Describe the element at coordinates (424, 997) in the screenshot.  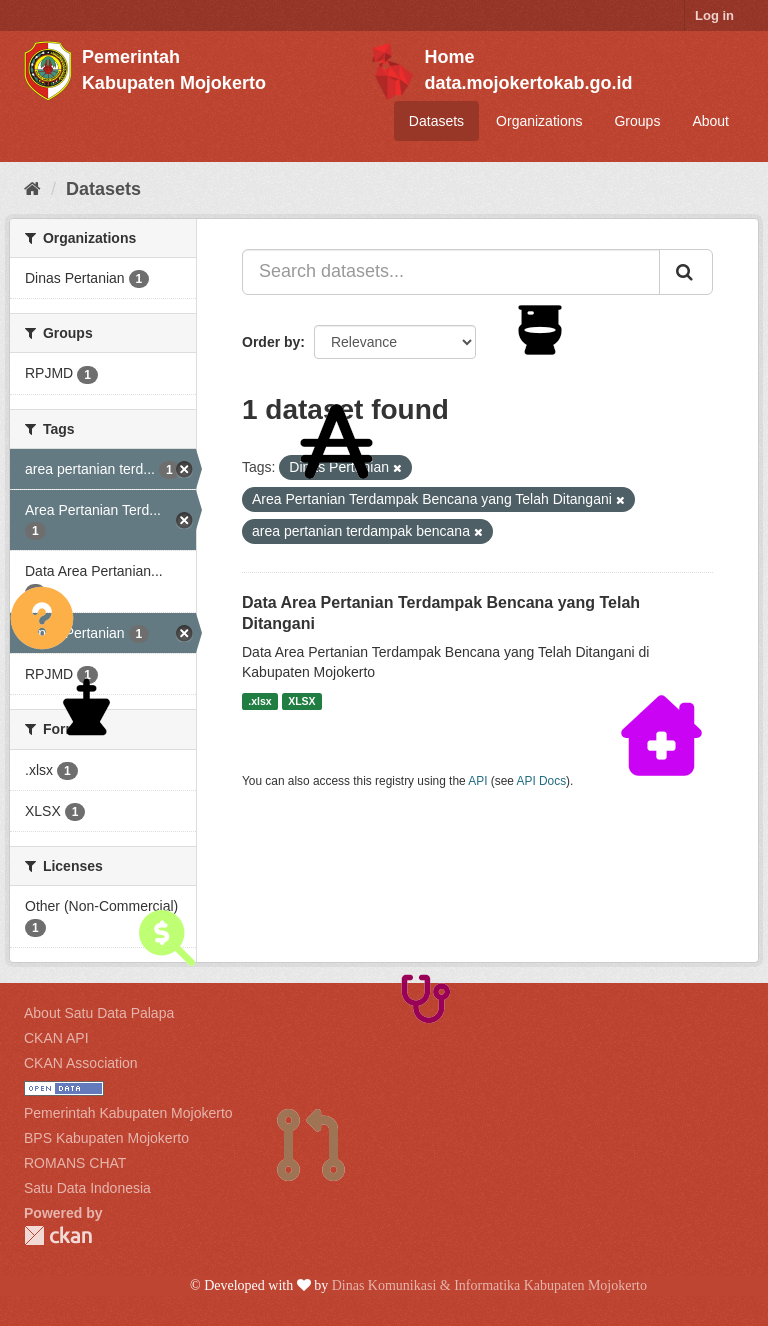
I see `access health or medical features` at that location.